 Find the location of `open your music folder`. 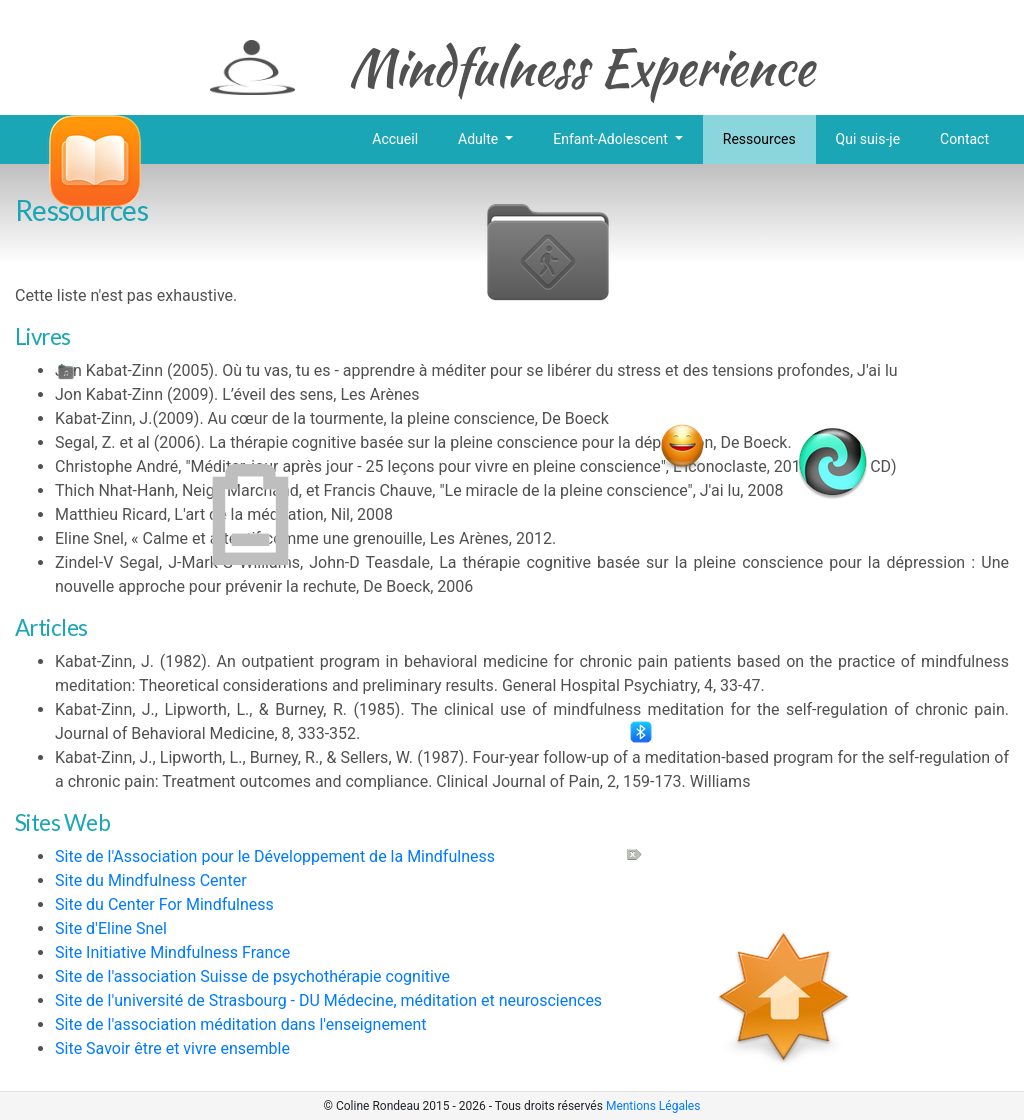

open your music folder is located at coordinates (66, 372).